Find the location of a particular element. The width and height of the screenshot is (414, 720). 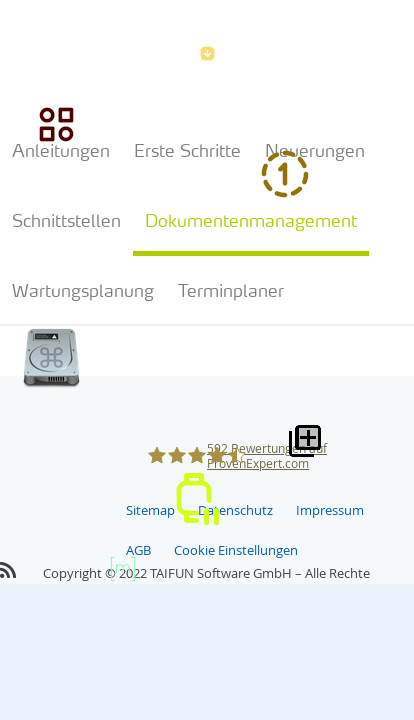

add item to queue or playlist is located at coordinates (305, 441).